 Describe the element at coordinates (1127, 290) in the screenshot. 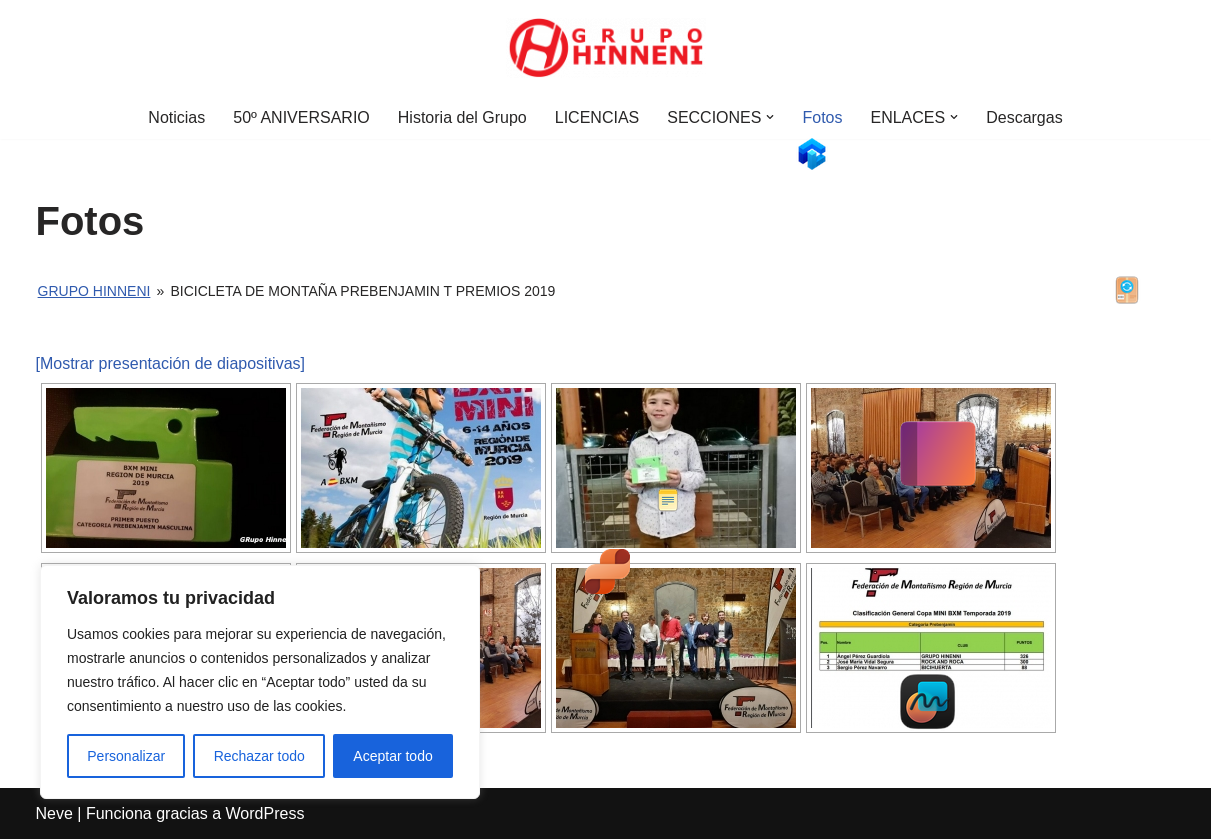

I see `system package upgrade available` at that location.